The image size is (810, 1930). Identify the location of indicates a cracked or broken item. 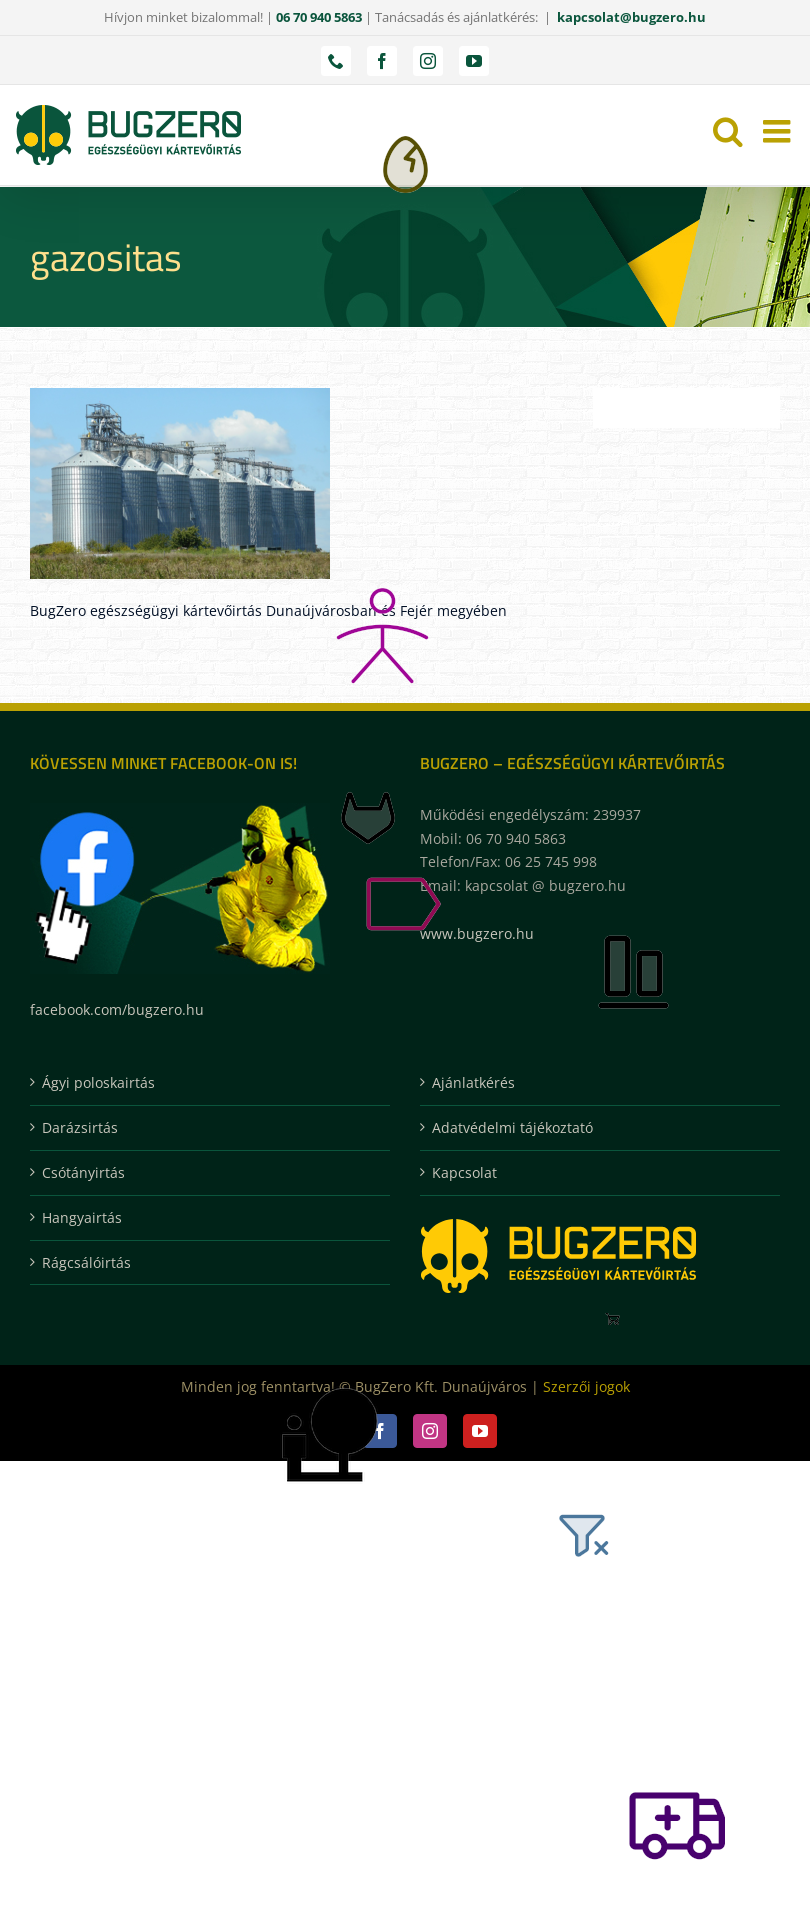
(405, 164).